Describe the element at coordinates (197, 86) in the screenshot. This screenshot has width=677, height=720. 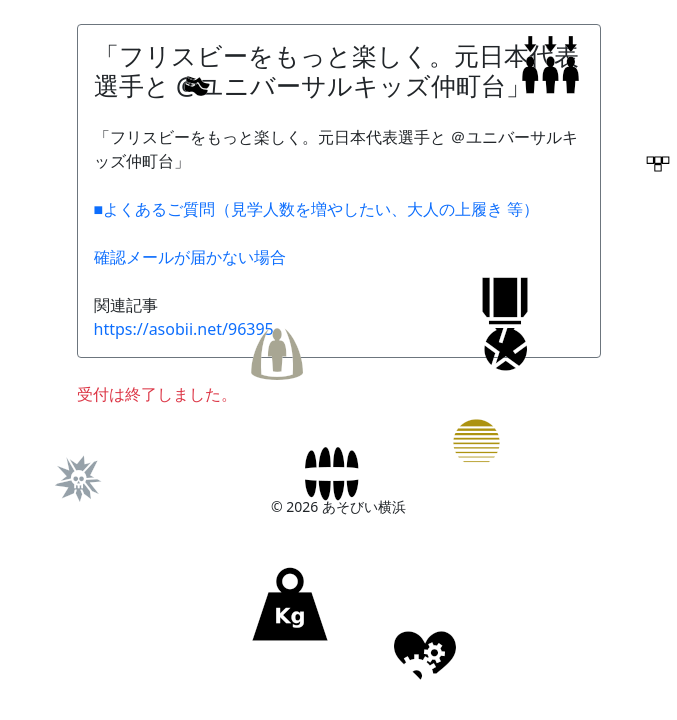
I see `wooden clogs footwear item in a game inventory` at that location.